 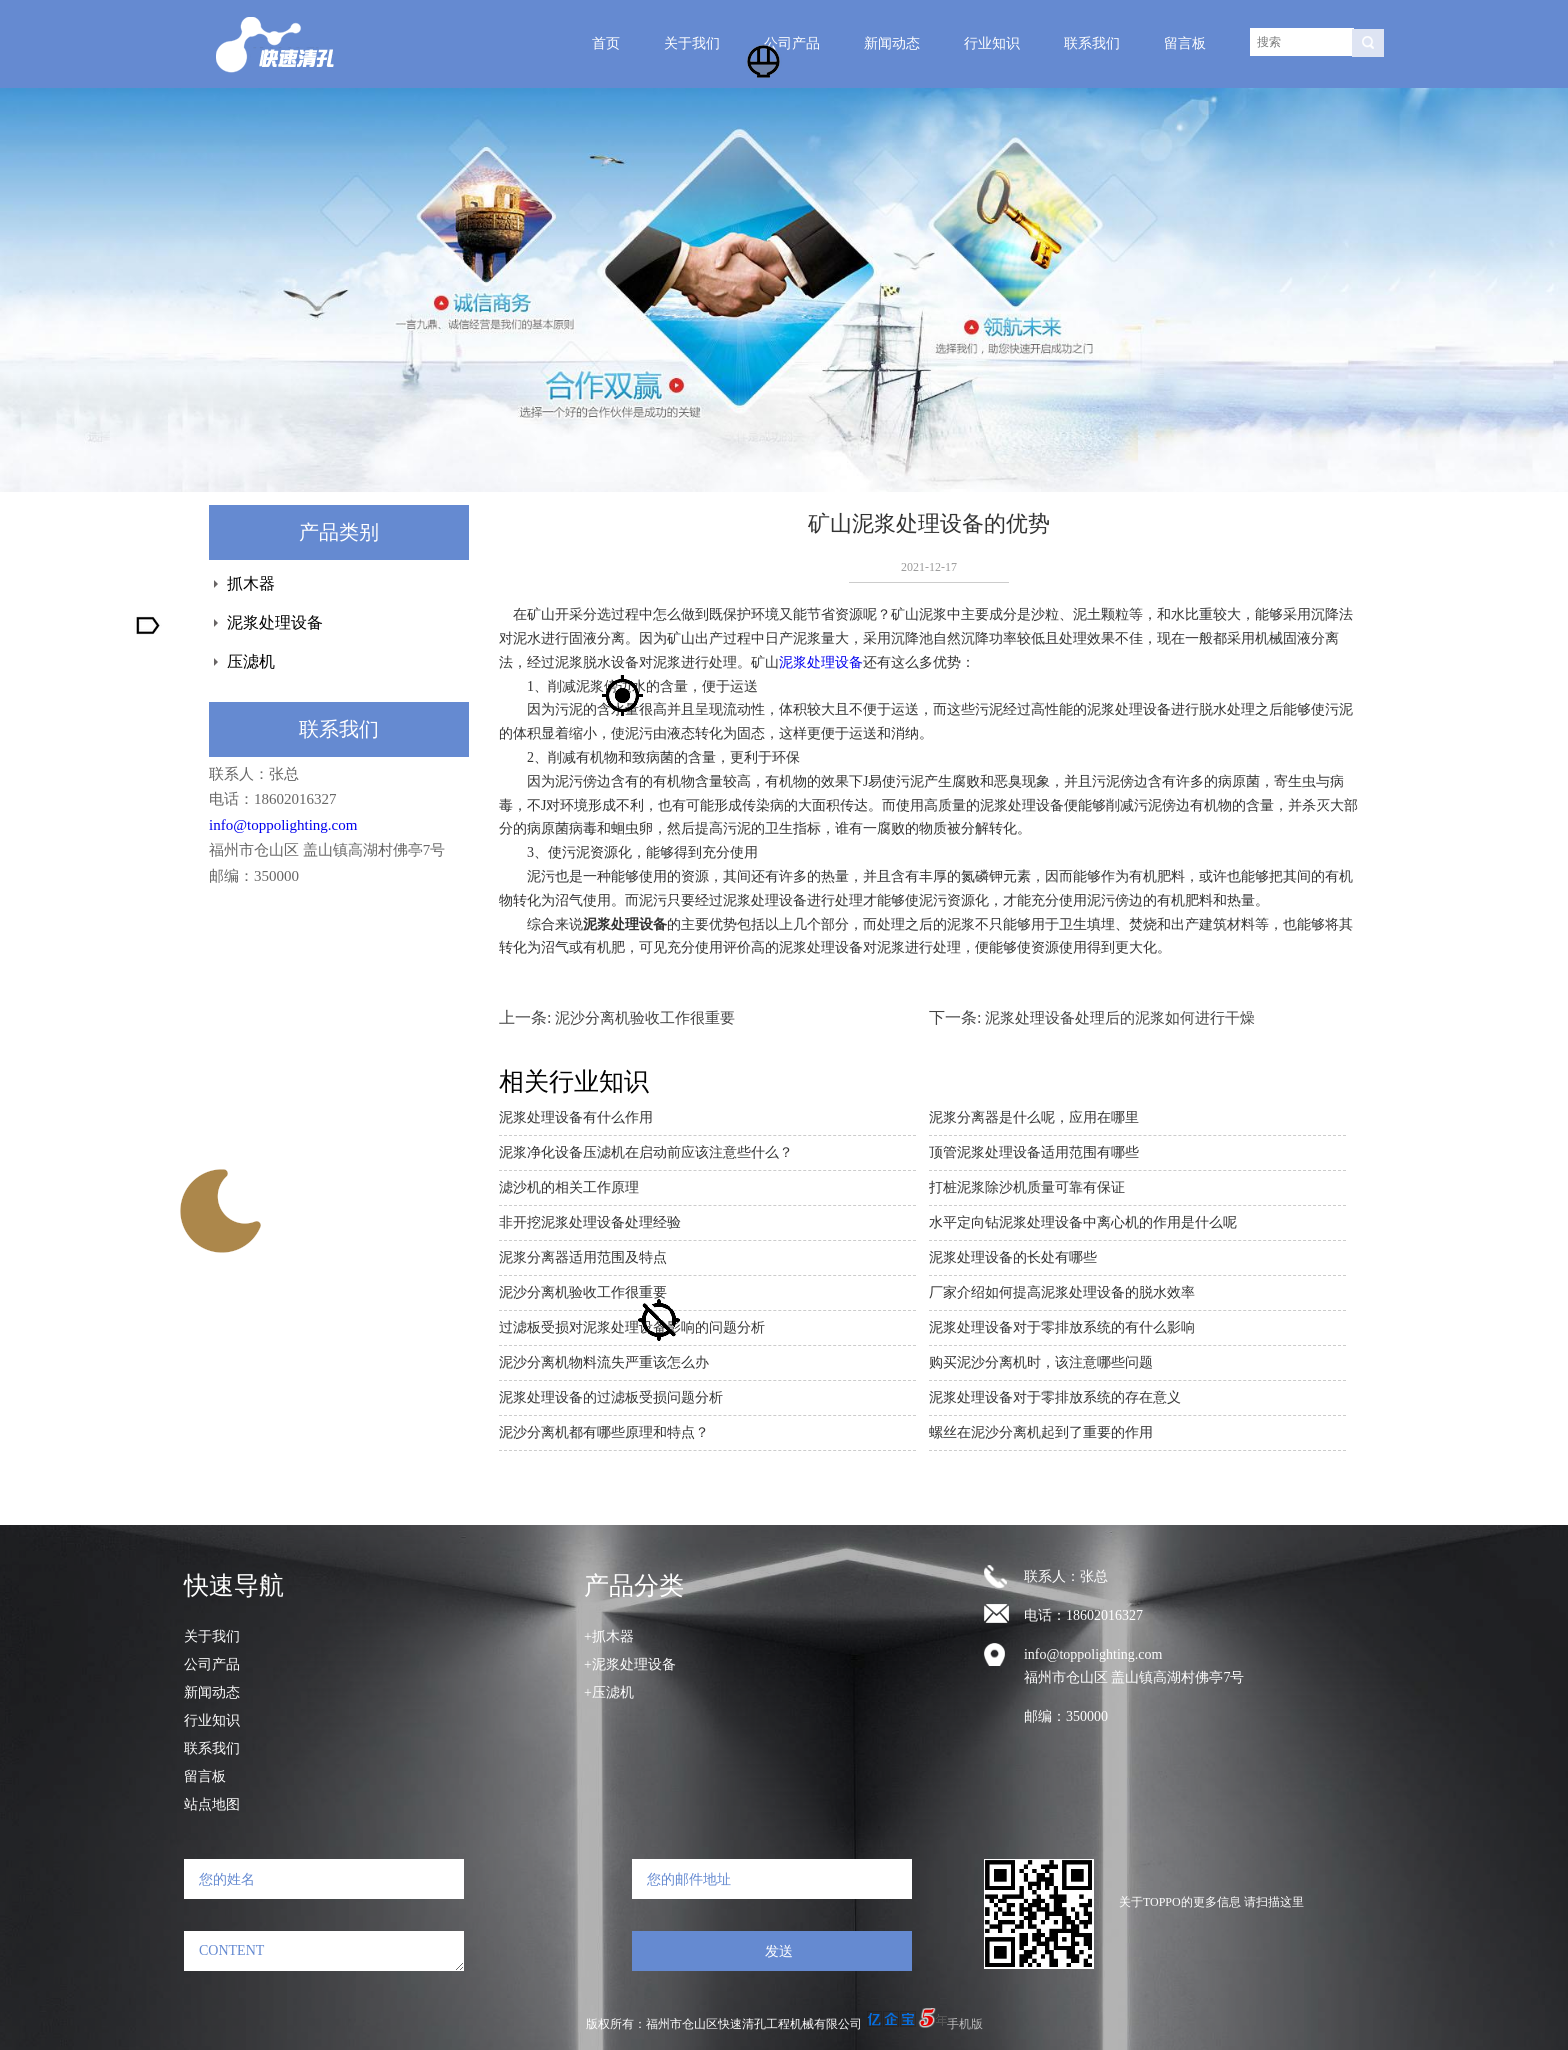 What do you see at coordinates (763, 61) in the screenshot?
I see `browse asian or rice-based food options` at bounding box center [763, 61].